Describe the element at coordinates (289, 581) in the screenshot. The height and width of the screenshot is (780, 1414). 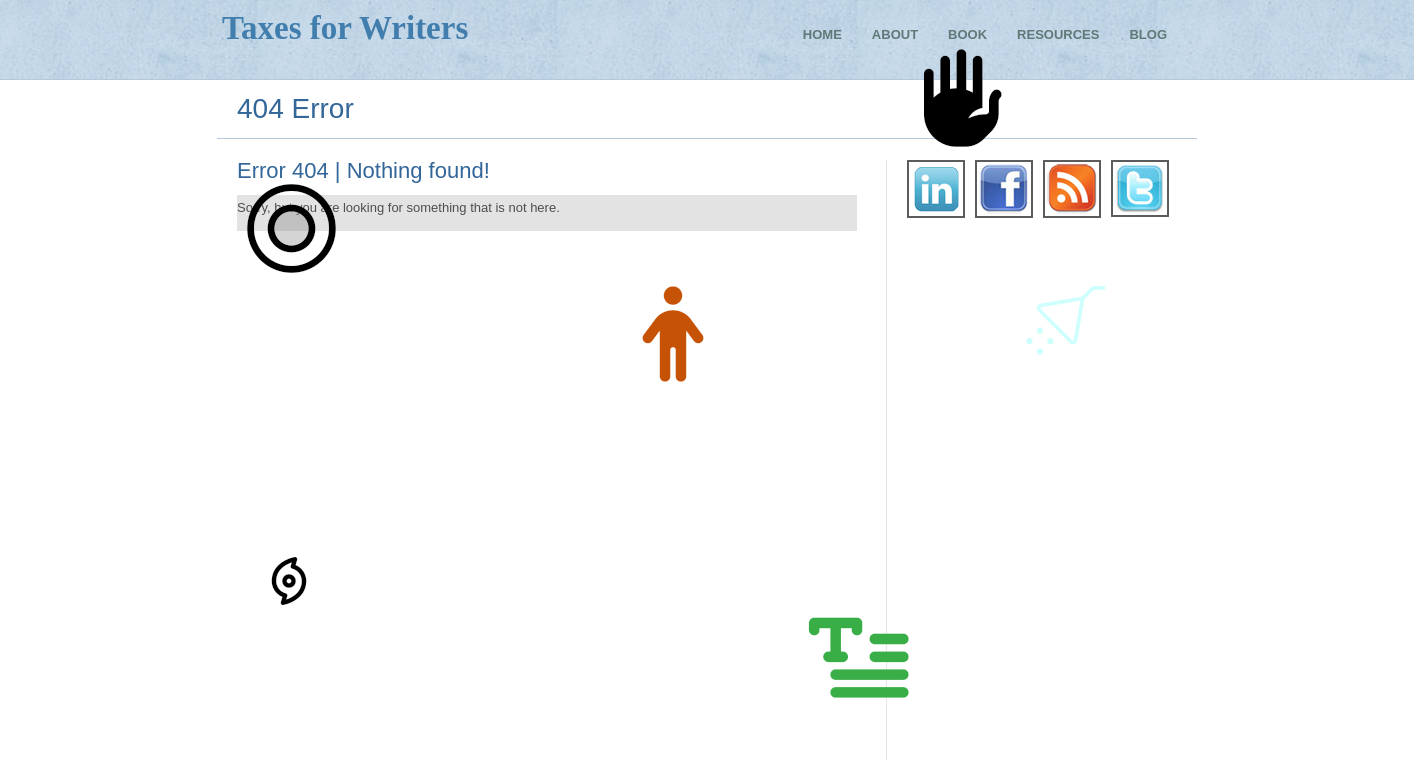
I see `indicates severe weather alert or hurricane warning` at that location.